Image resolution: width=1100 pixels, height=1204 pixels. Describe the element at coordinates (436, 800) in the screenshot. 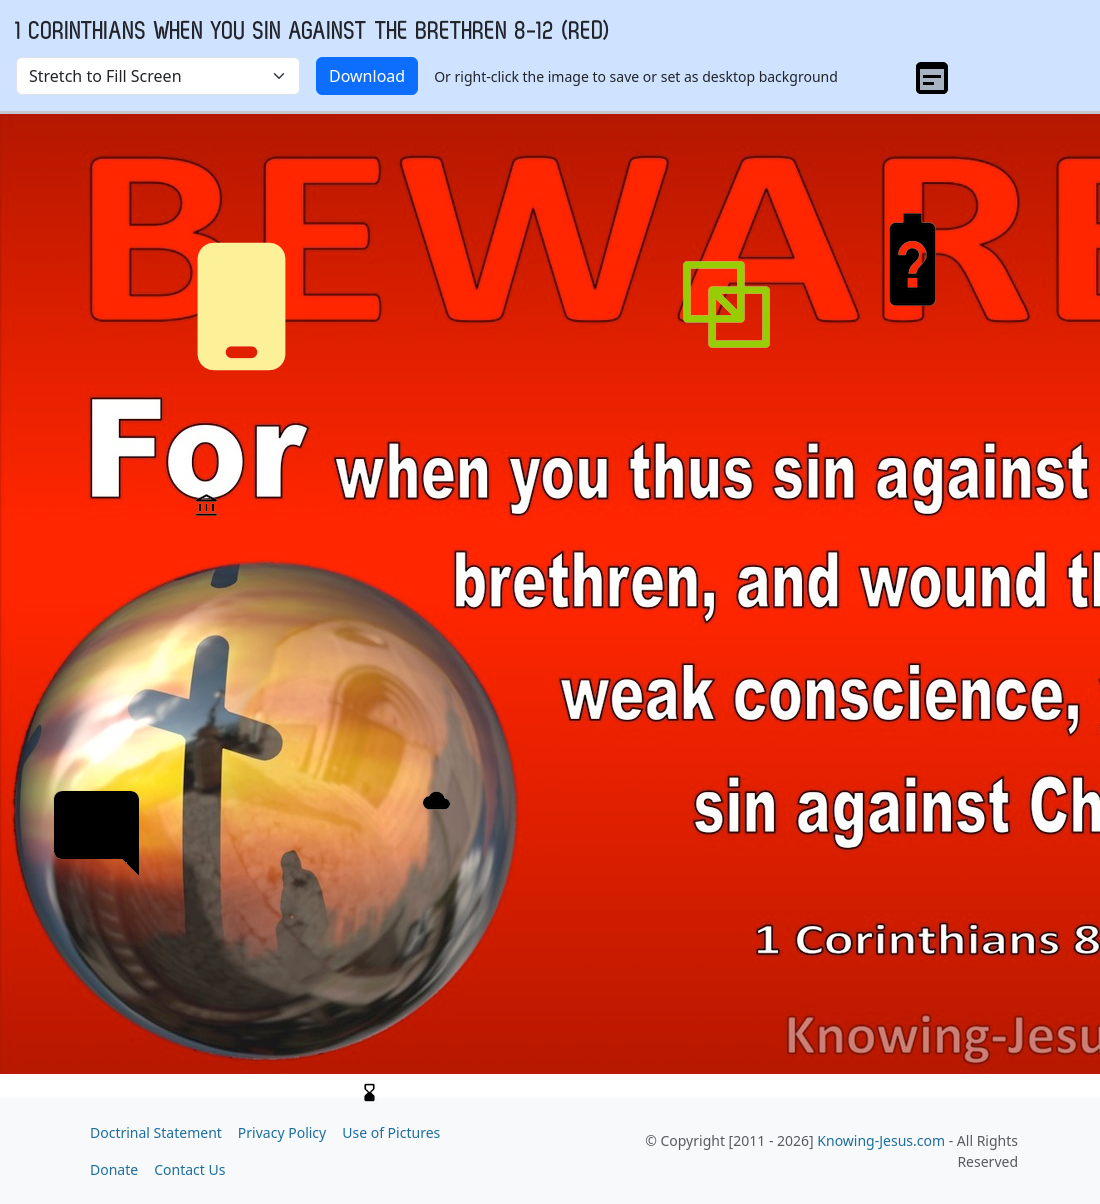

I see `access cloud storage` at that location.